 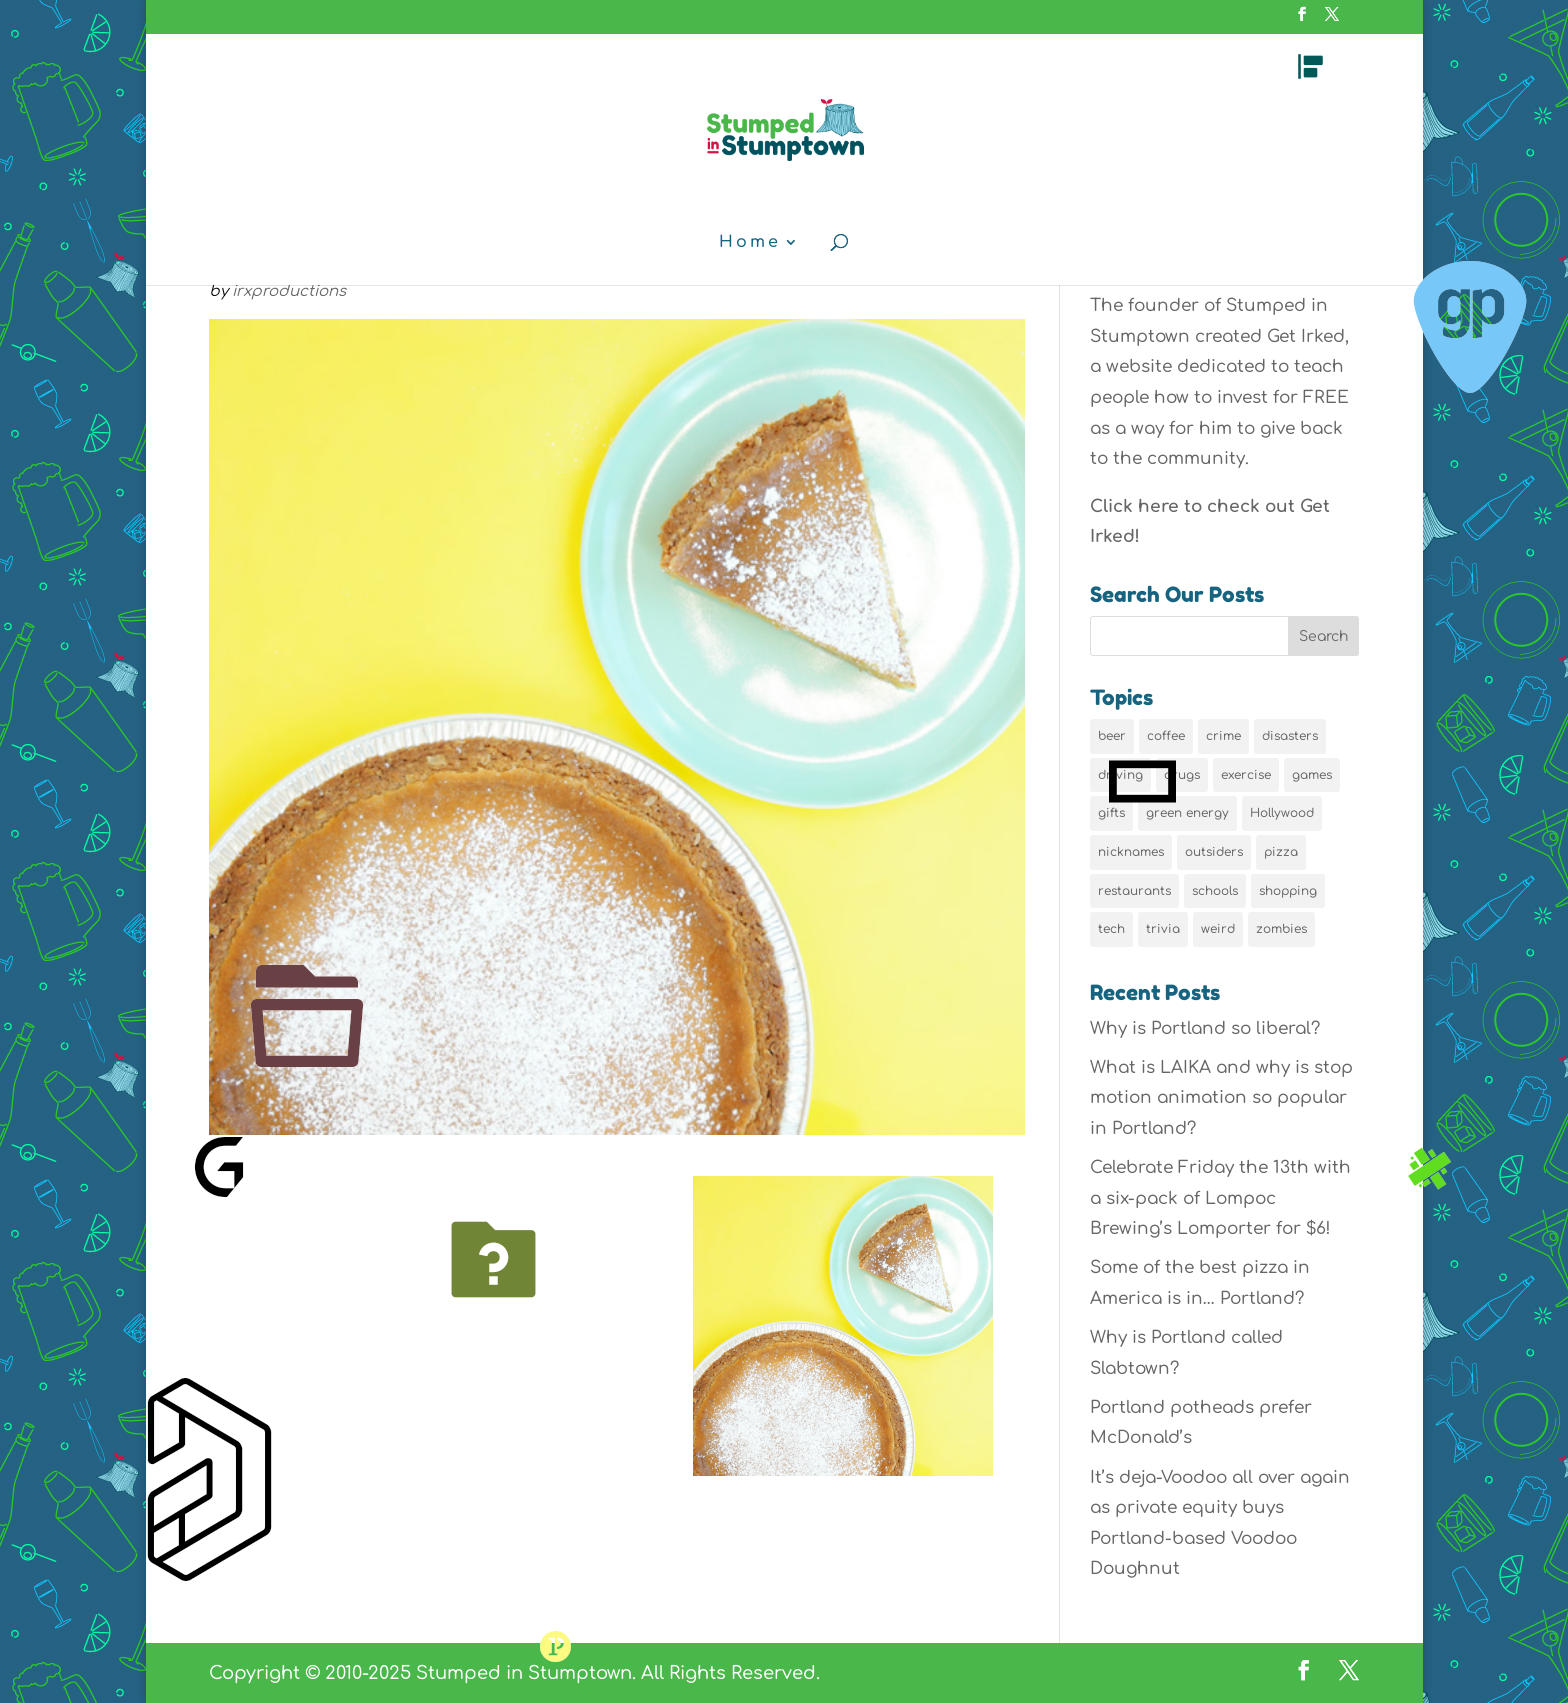 What do you see at coordinates (219, 1167) in the screenshot?
I see `visit the Great Learning website or platform` at bounding box center [219, 1167].